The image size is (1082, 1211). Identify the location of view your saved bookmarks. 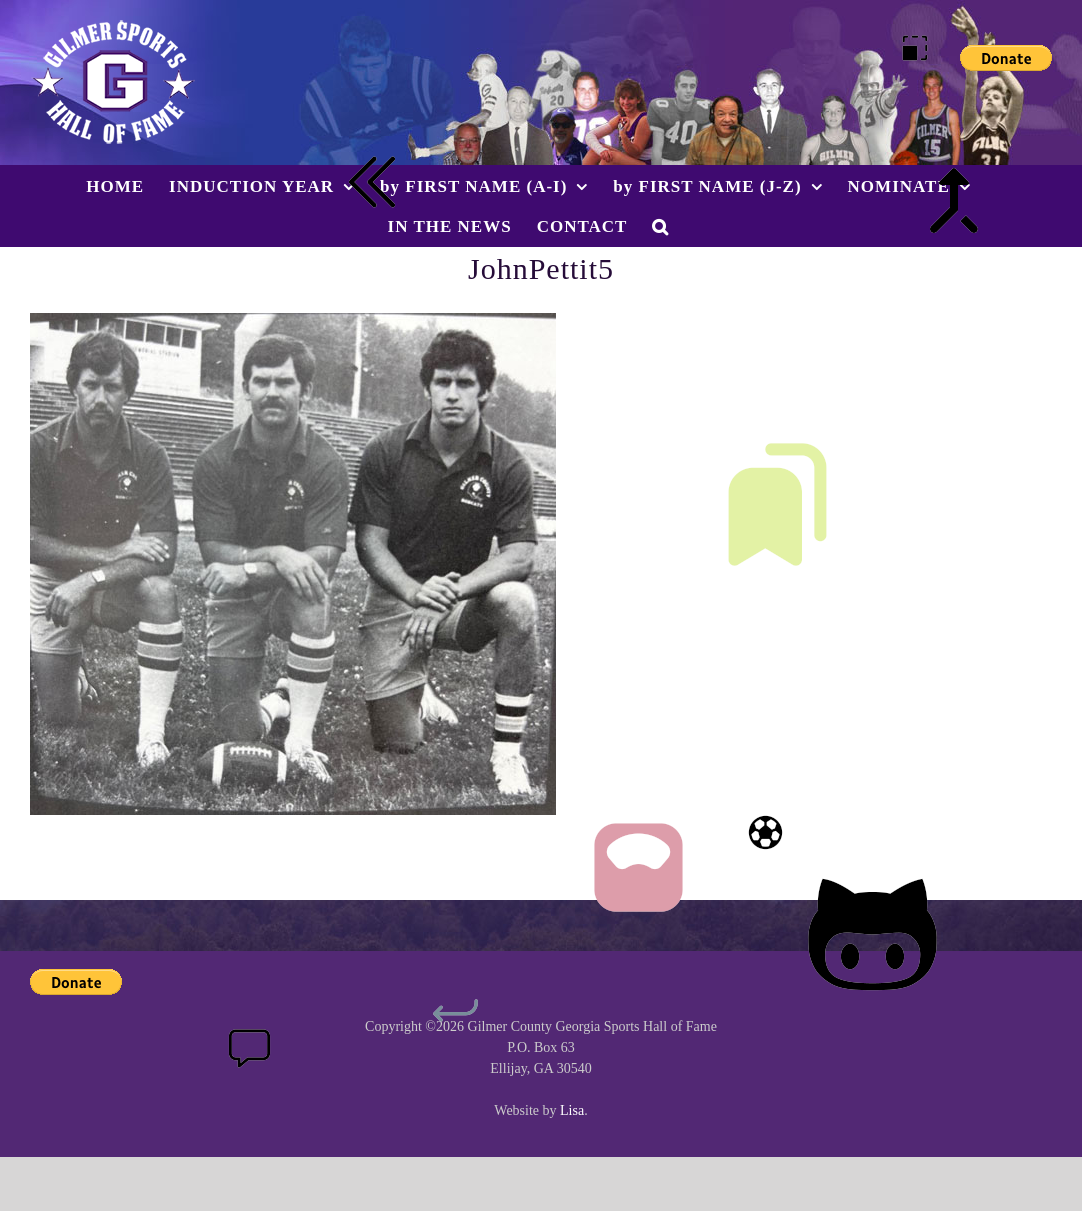
(777, 504).